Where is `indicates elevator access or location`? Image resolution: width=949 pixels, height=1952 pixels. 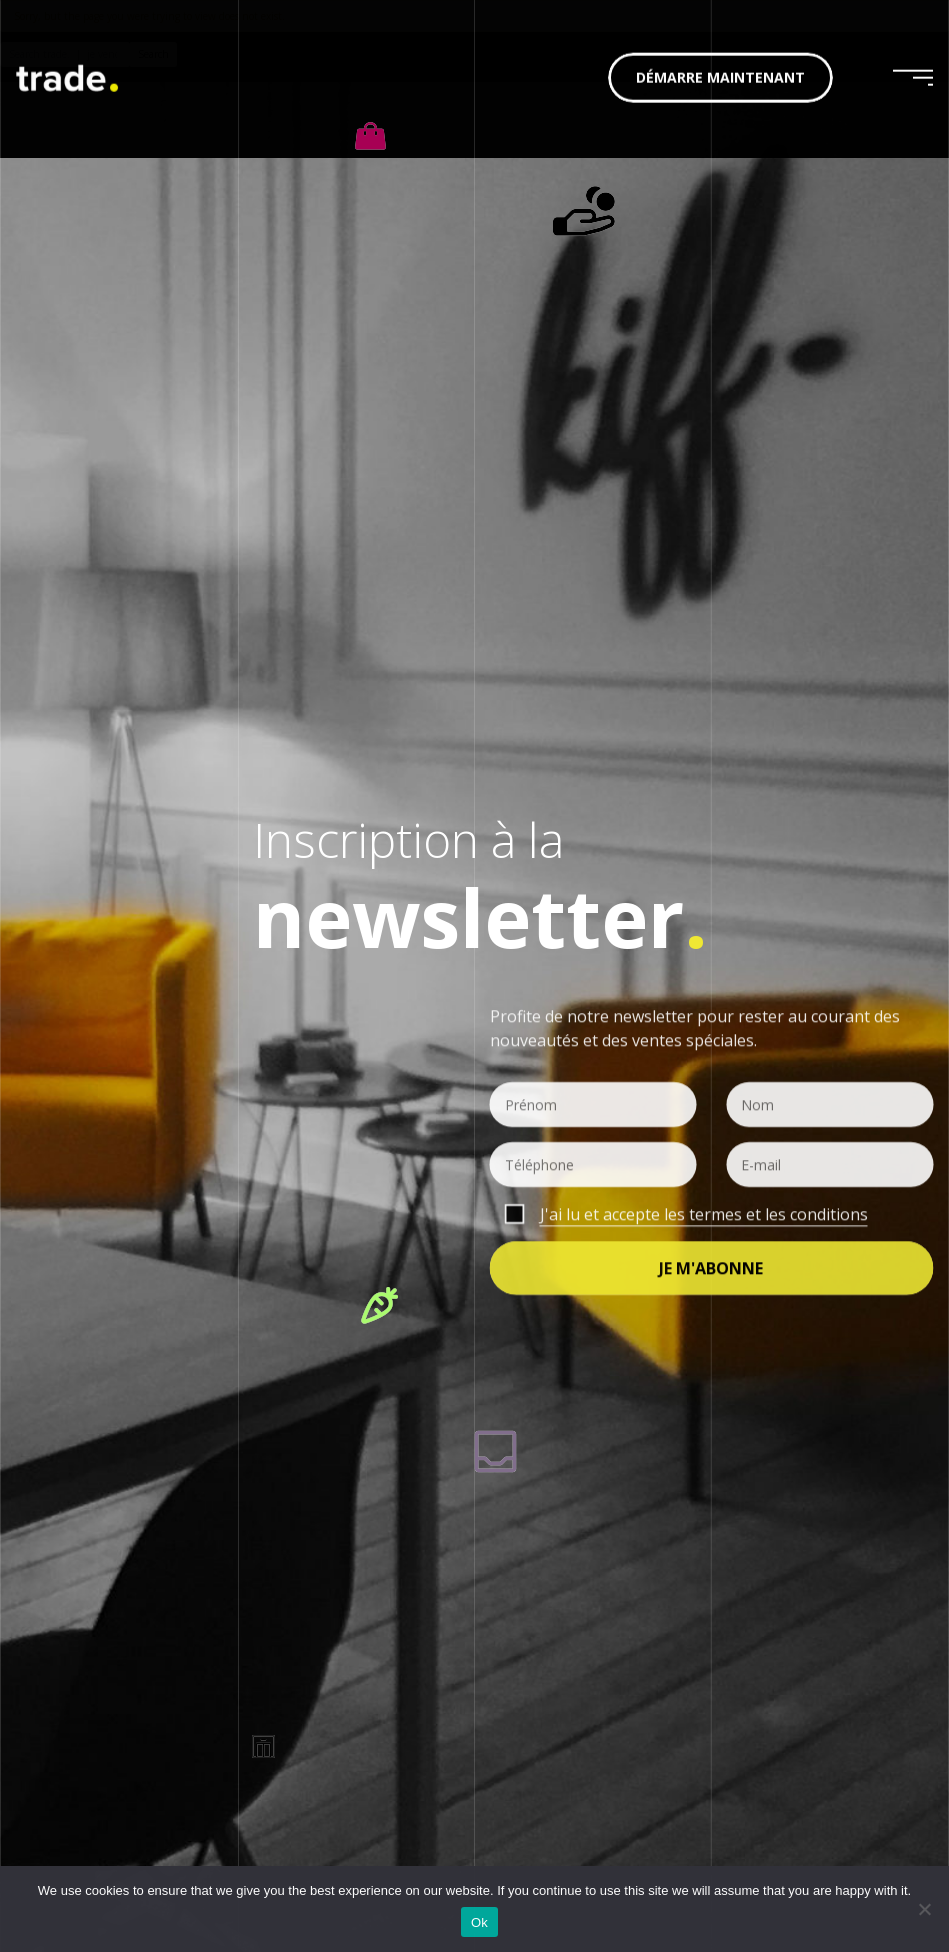
indicates elevator access or location is located at coordinates (263, 1746).